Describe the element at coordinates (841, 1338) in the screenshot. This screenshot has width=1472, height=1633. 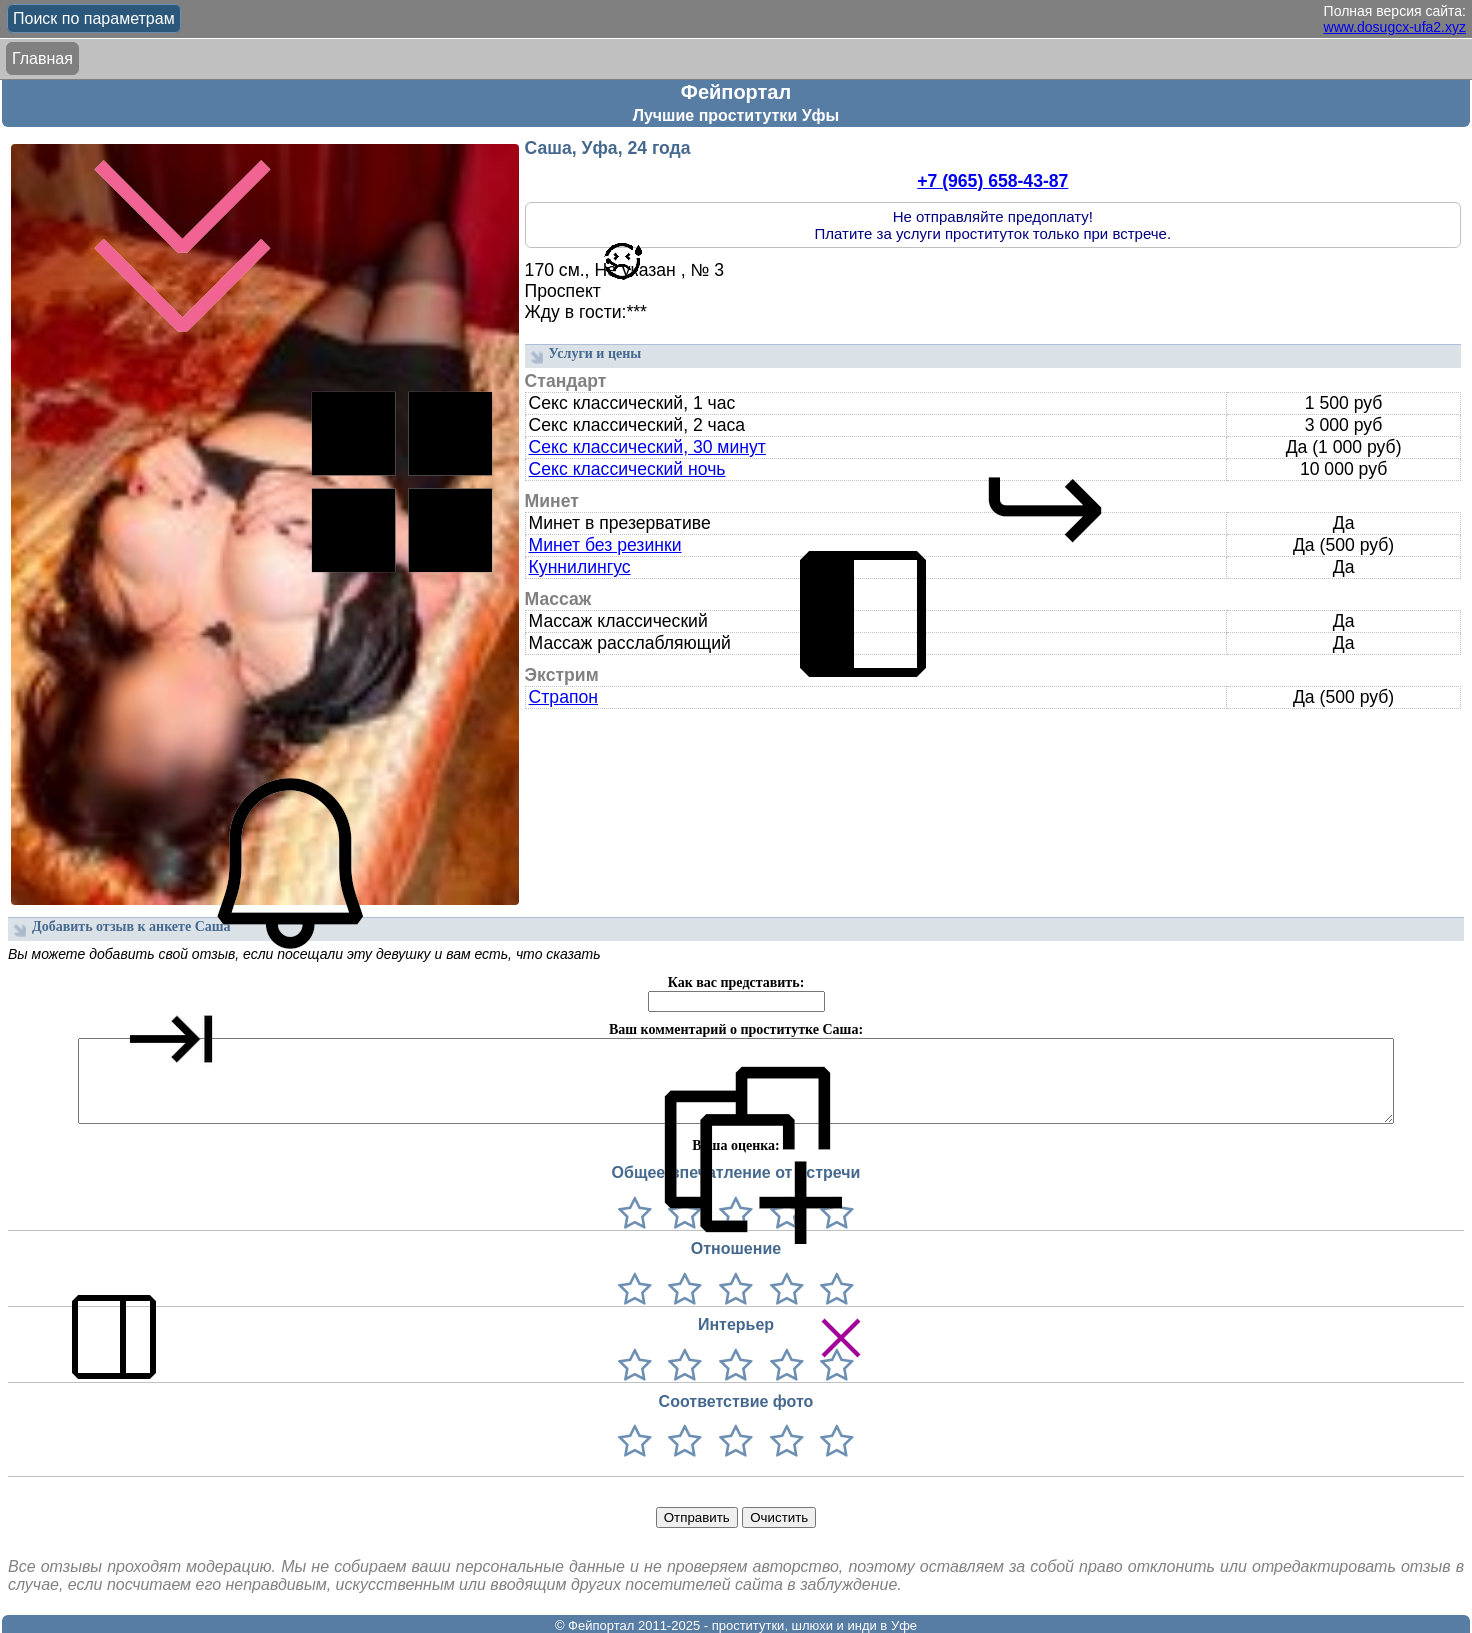
I see `close the current window or dialog` at that location.